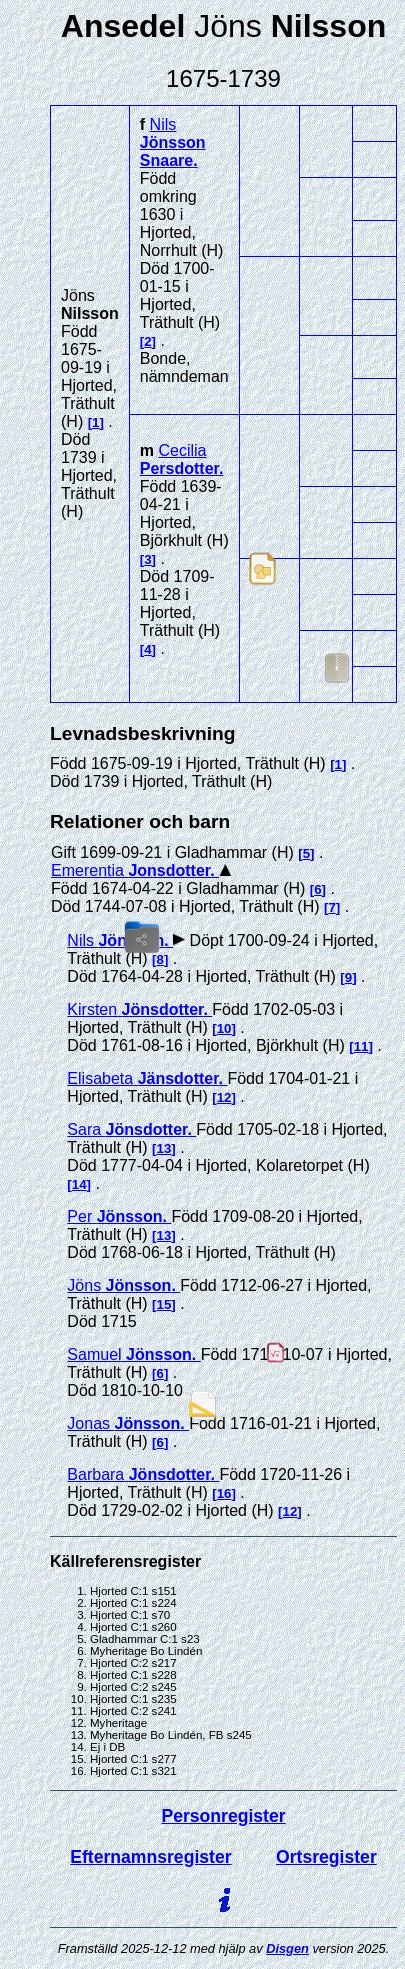 This screenshot has height=1969, width=405. I want to click on open an opendocument graphics file, so click(262, 568).